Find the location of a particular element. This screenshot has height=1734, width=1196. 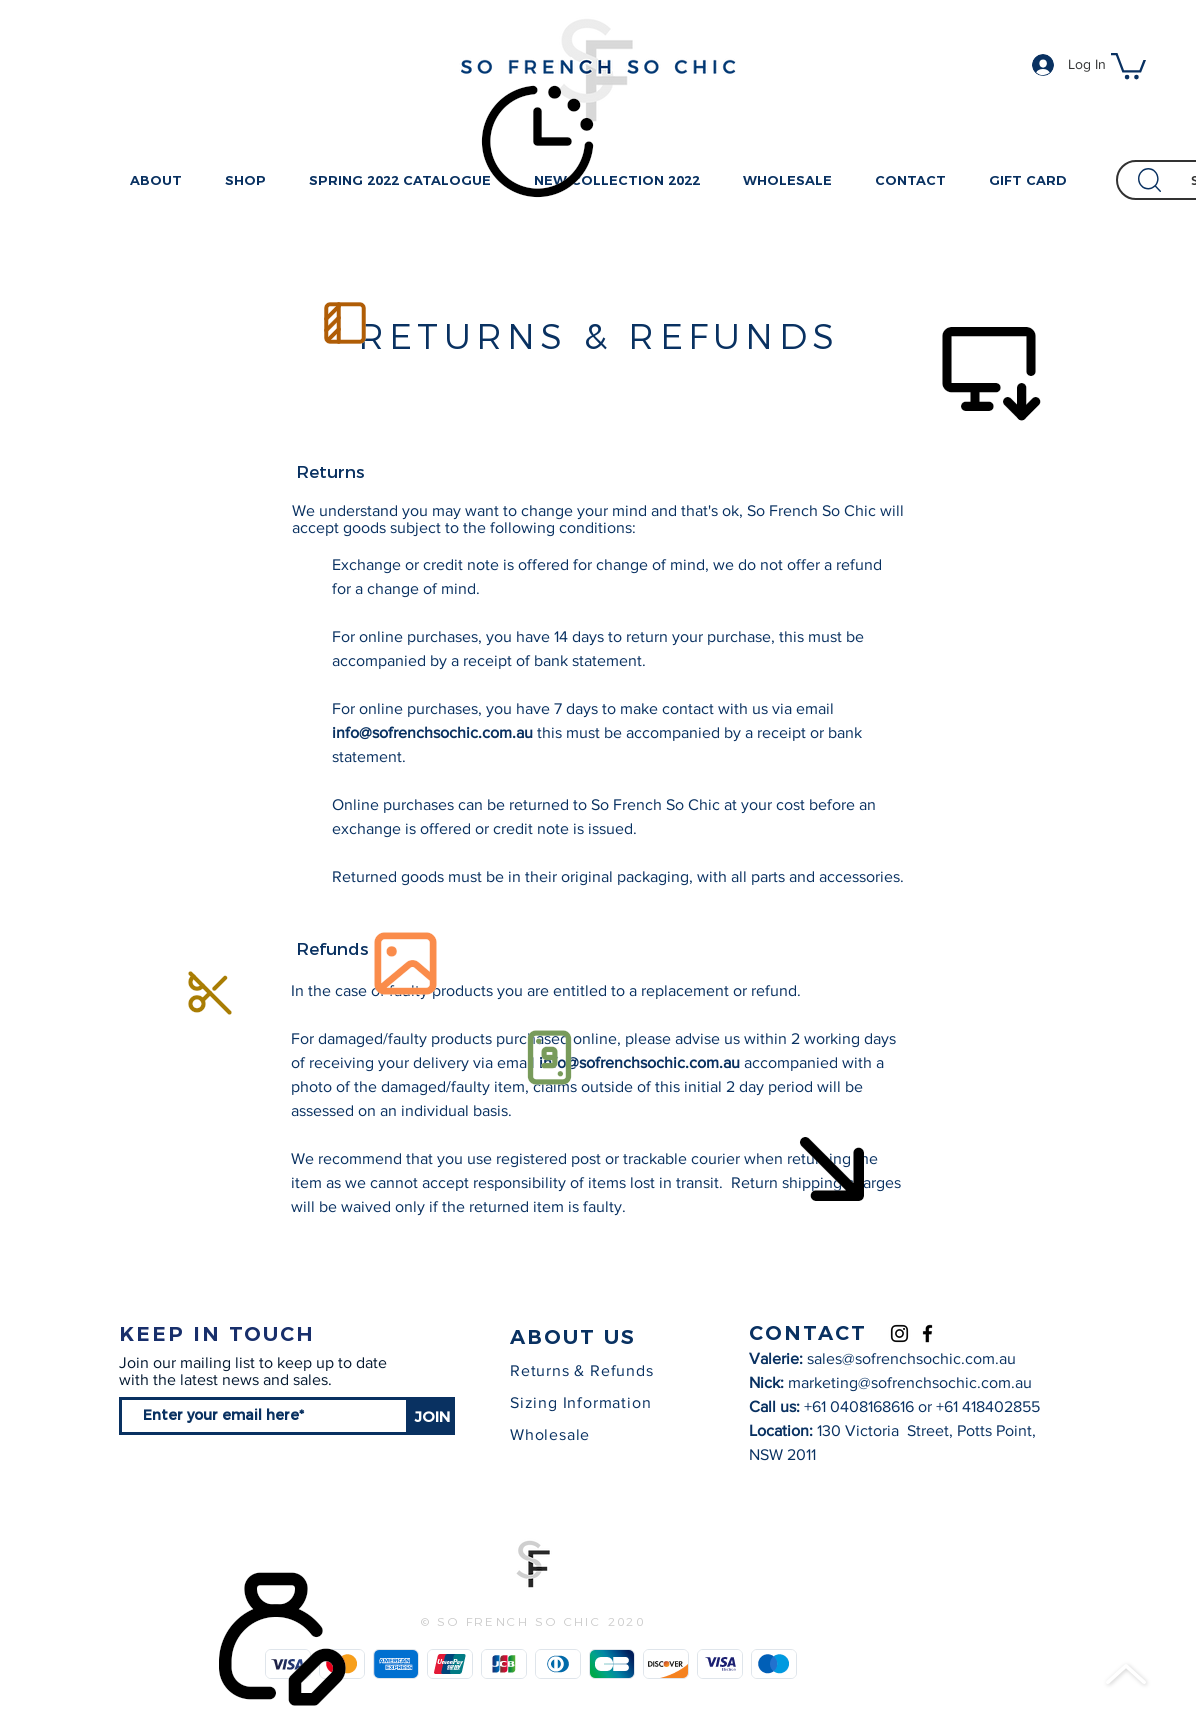

navigate to the next item below is located at coordinates (832, 1169).